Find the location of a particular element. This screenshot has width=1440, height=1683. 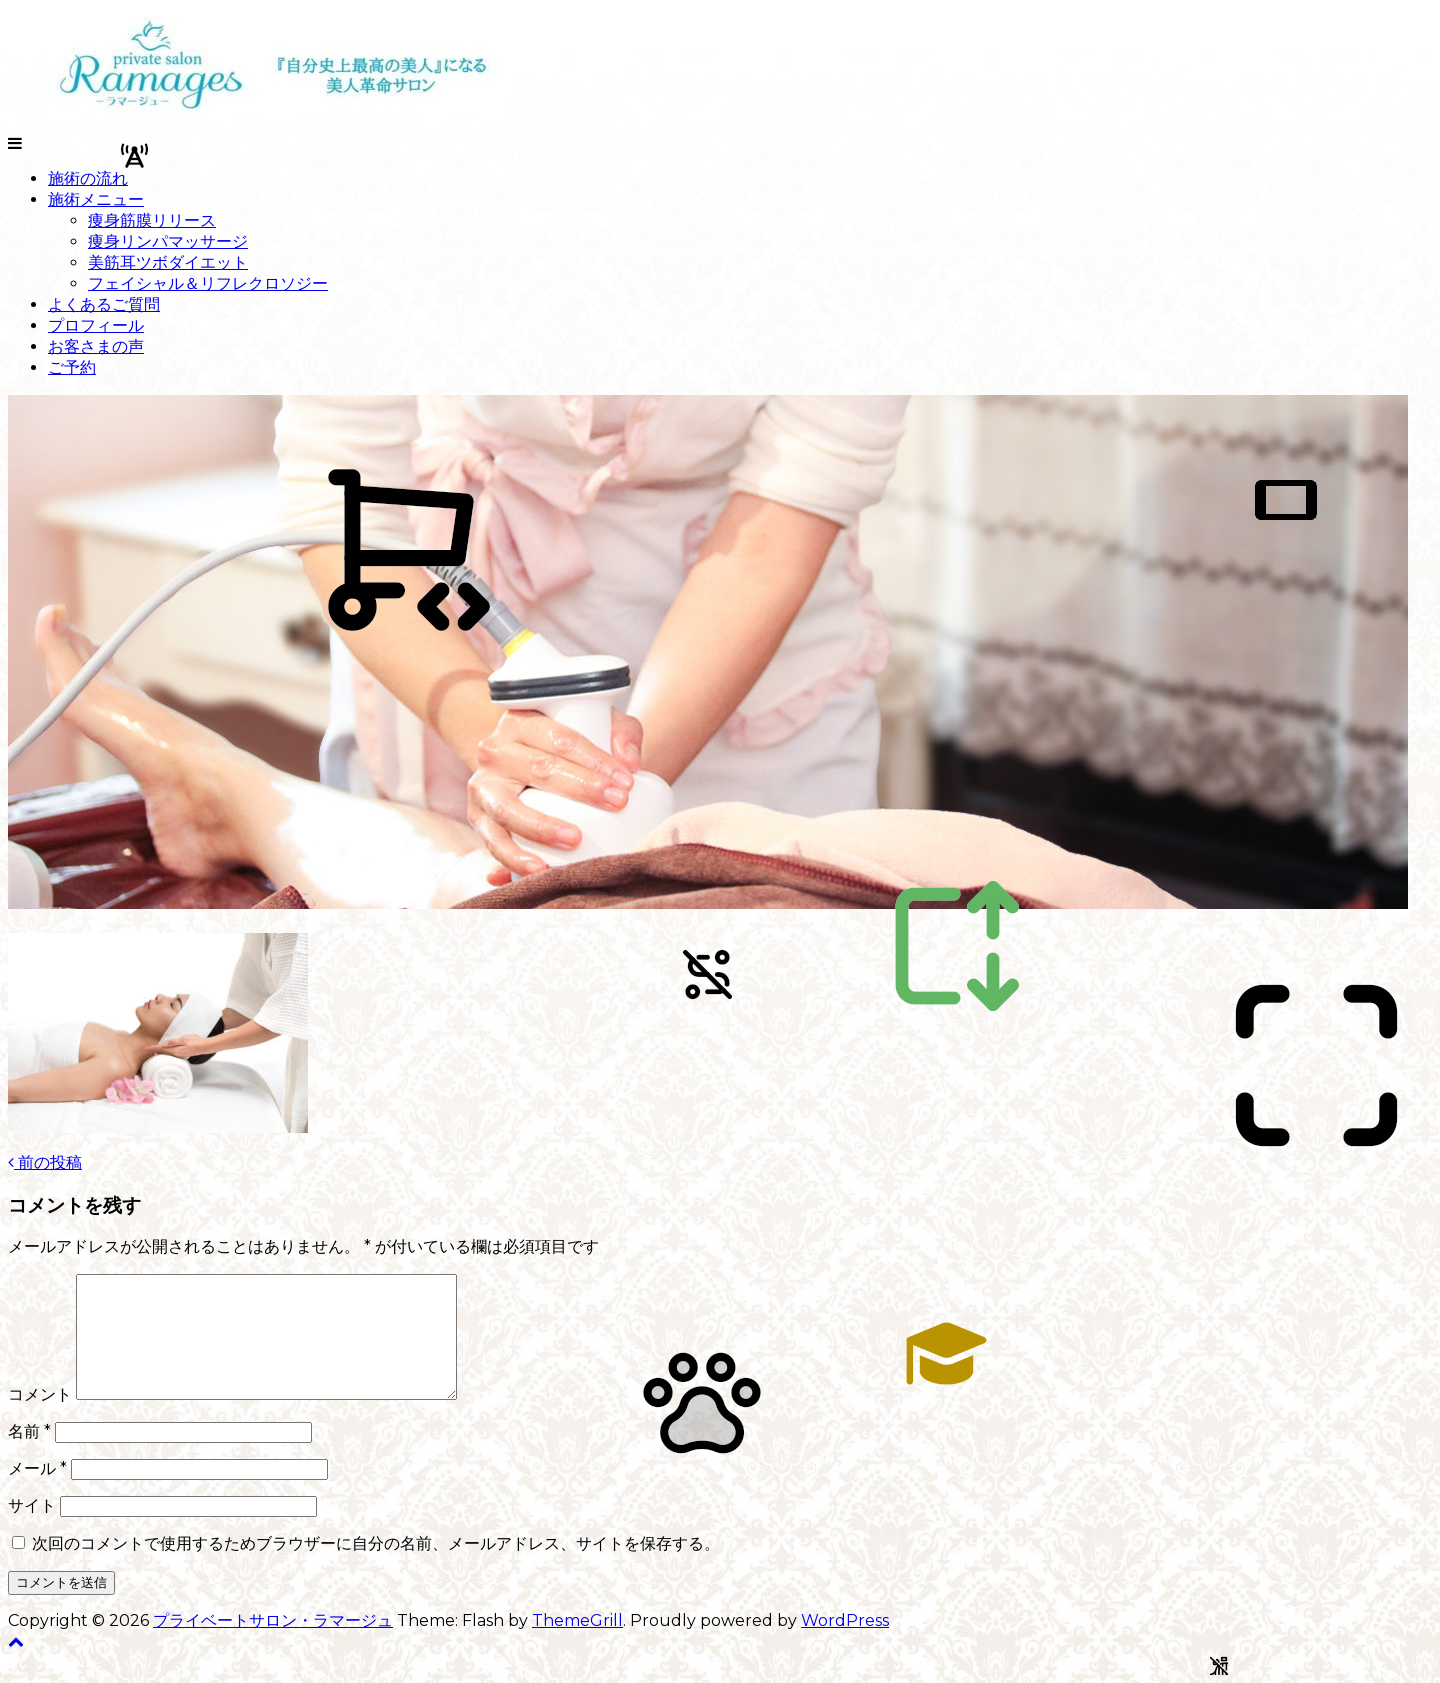

indicates cellular network or mobile signal status is located at coordinates (134, 155).